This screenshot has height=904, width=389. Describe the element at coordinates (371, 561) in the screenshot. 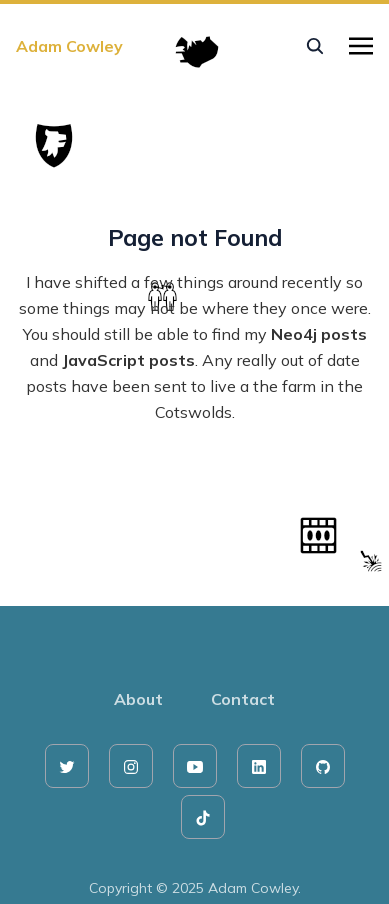

I see `activate a powerful lightning or sonic attack` at that location.